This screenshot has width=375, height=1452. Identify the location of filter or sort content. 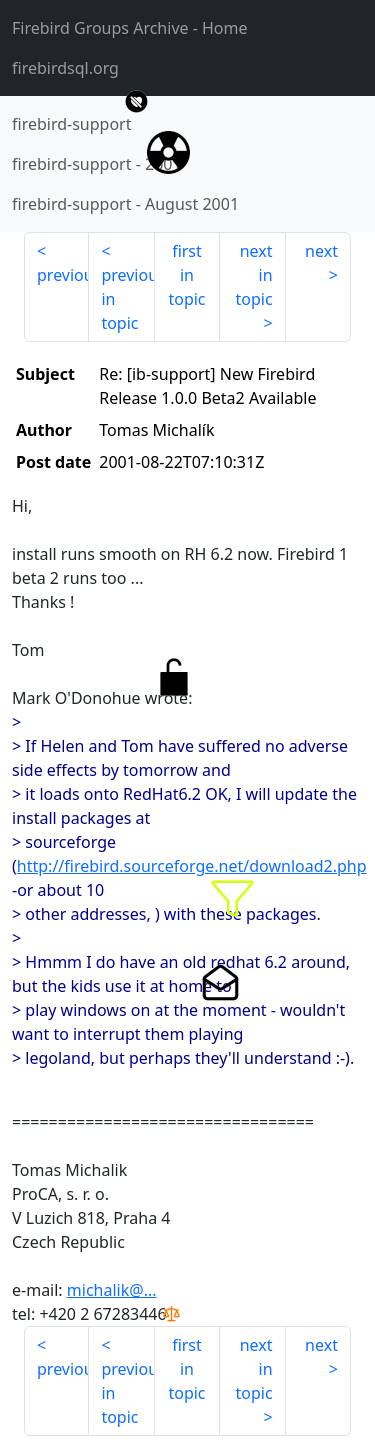
(232, 898).